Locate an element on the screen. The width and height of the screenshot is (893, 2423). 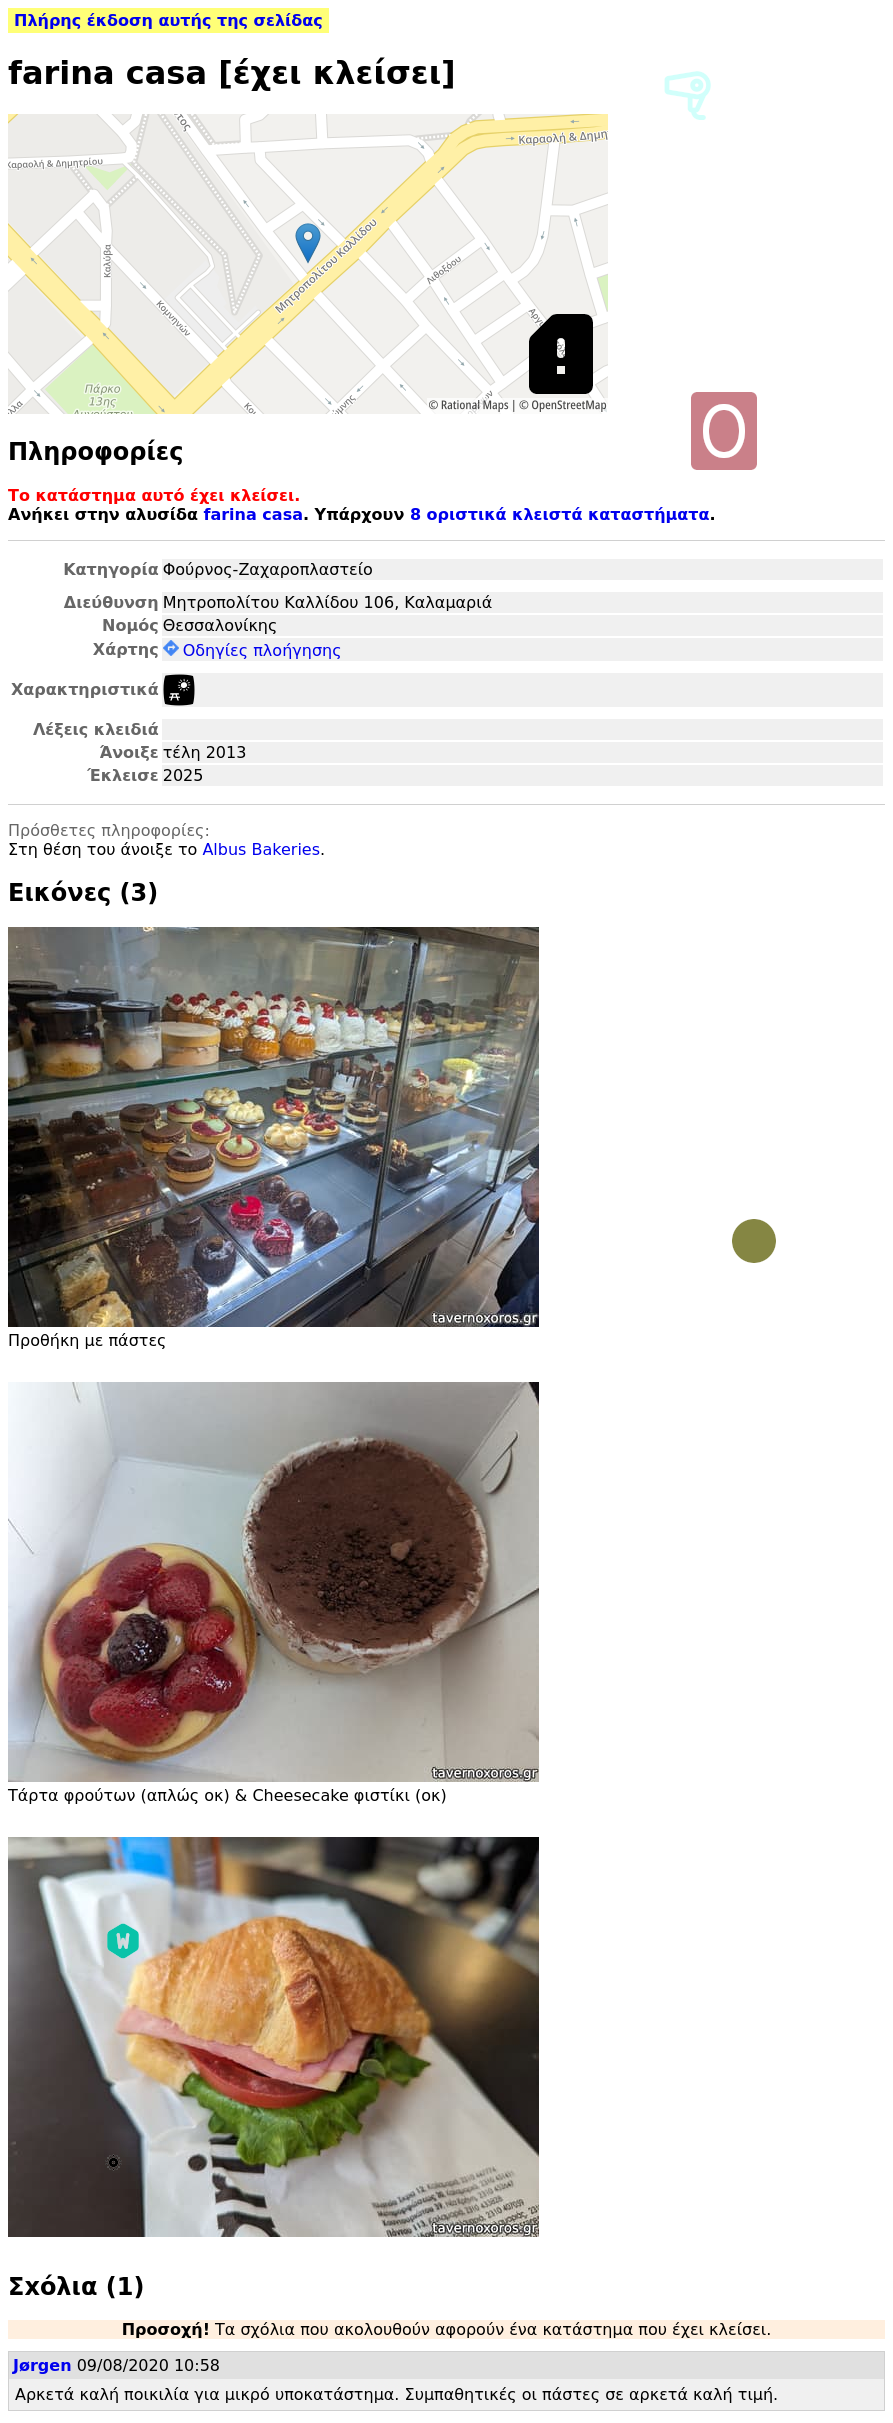
access hair styling or grooming tools is located at coordinates (688, 93).